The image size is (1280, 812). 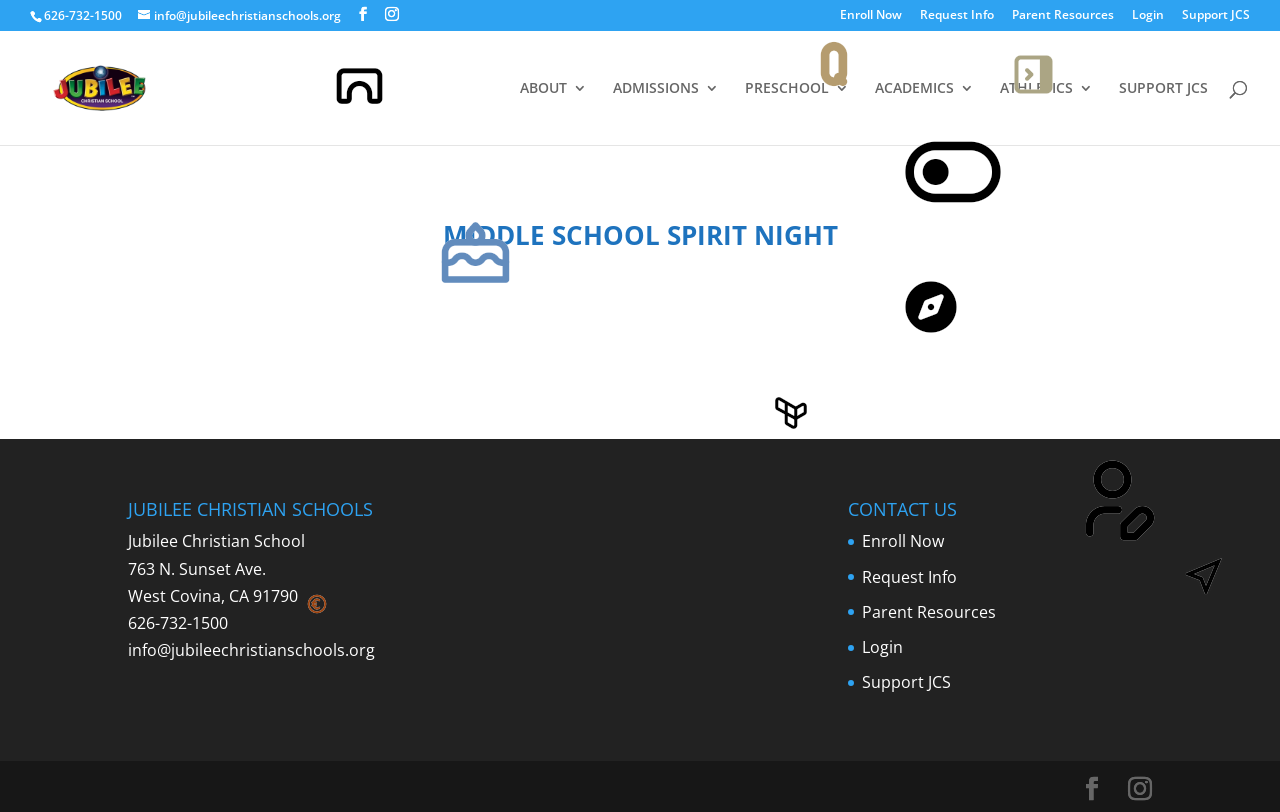 I want to click on terraform by hashicorp branding or integration, so click(x=791, y=413).